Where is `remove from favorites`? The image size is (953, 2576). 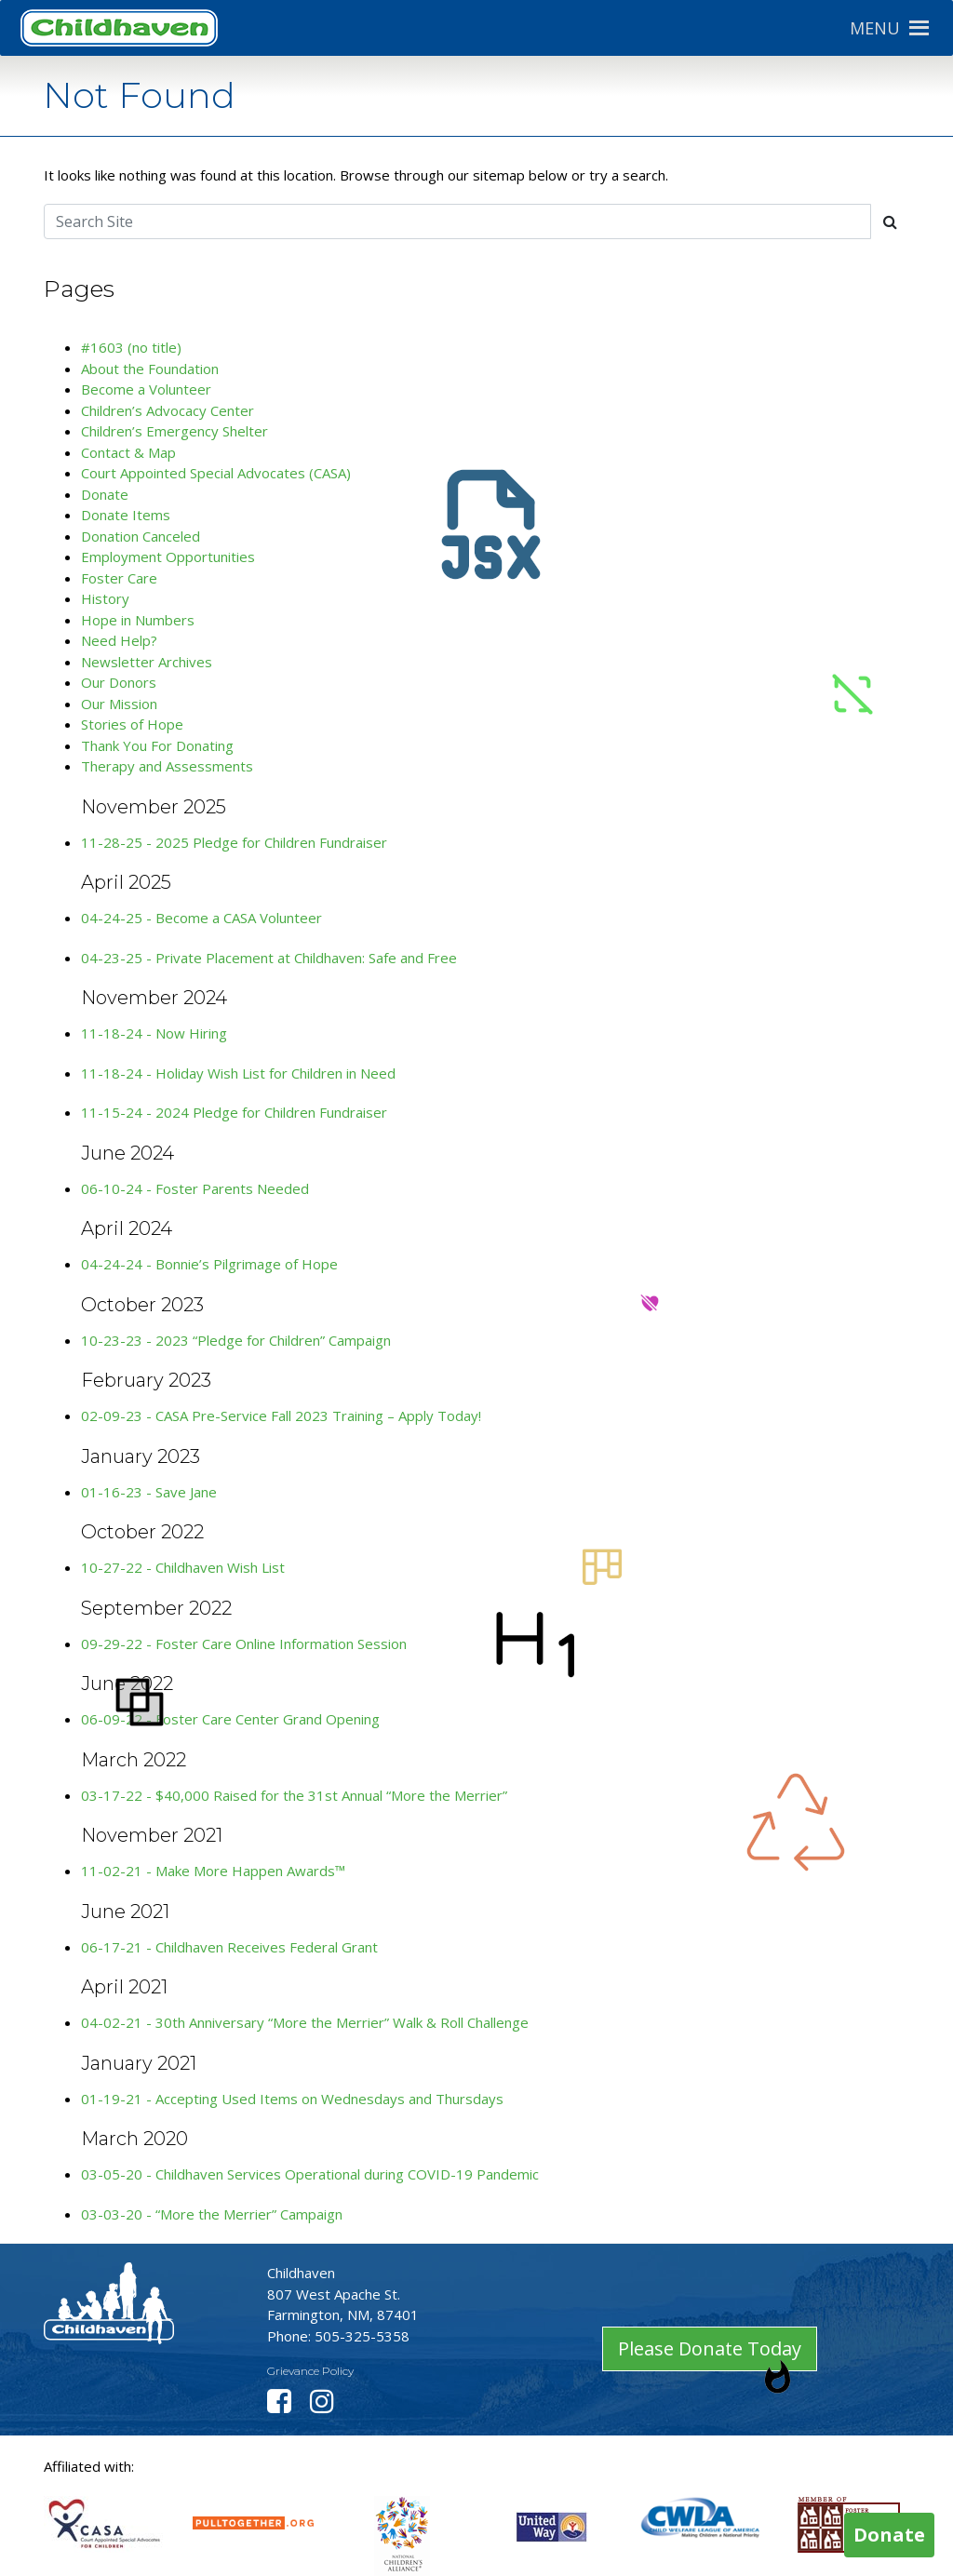 remove from favorites is located at coordinates (650, 1303).